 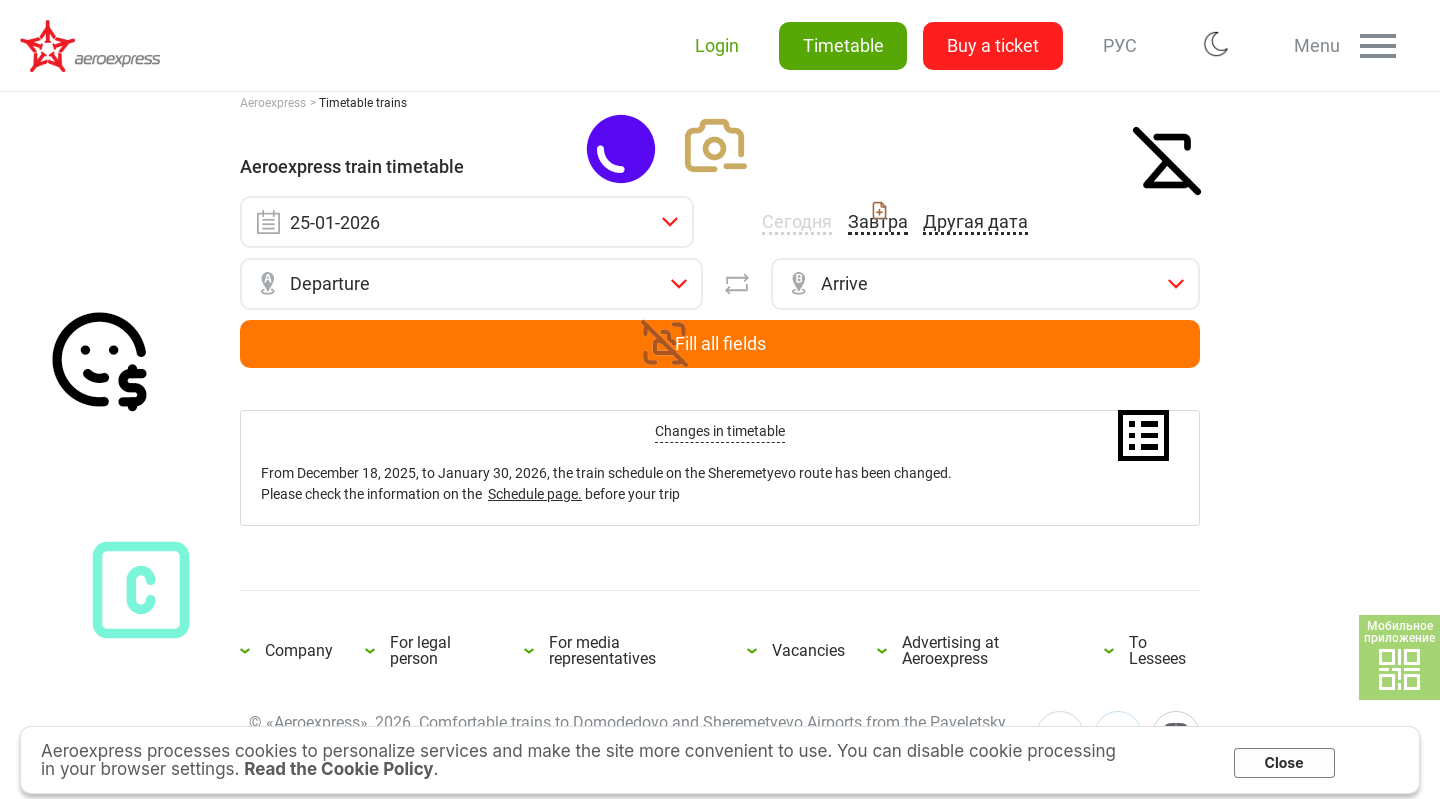 I want to click on view account balance or earnings, so click(x=99, y=359).